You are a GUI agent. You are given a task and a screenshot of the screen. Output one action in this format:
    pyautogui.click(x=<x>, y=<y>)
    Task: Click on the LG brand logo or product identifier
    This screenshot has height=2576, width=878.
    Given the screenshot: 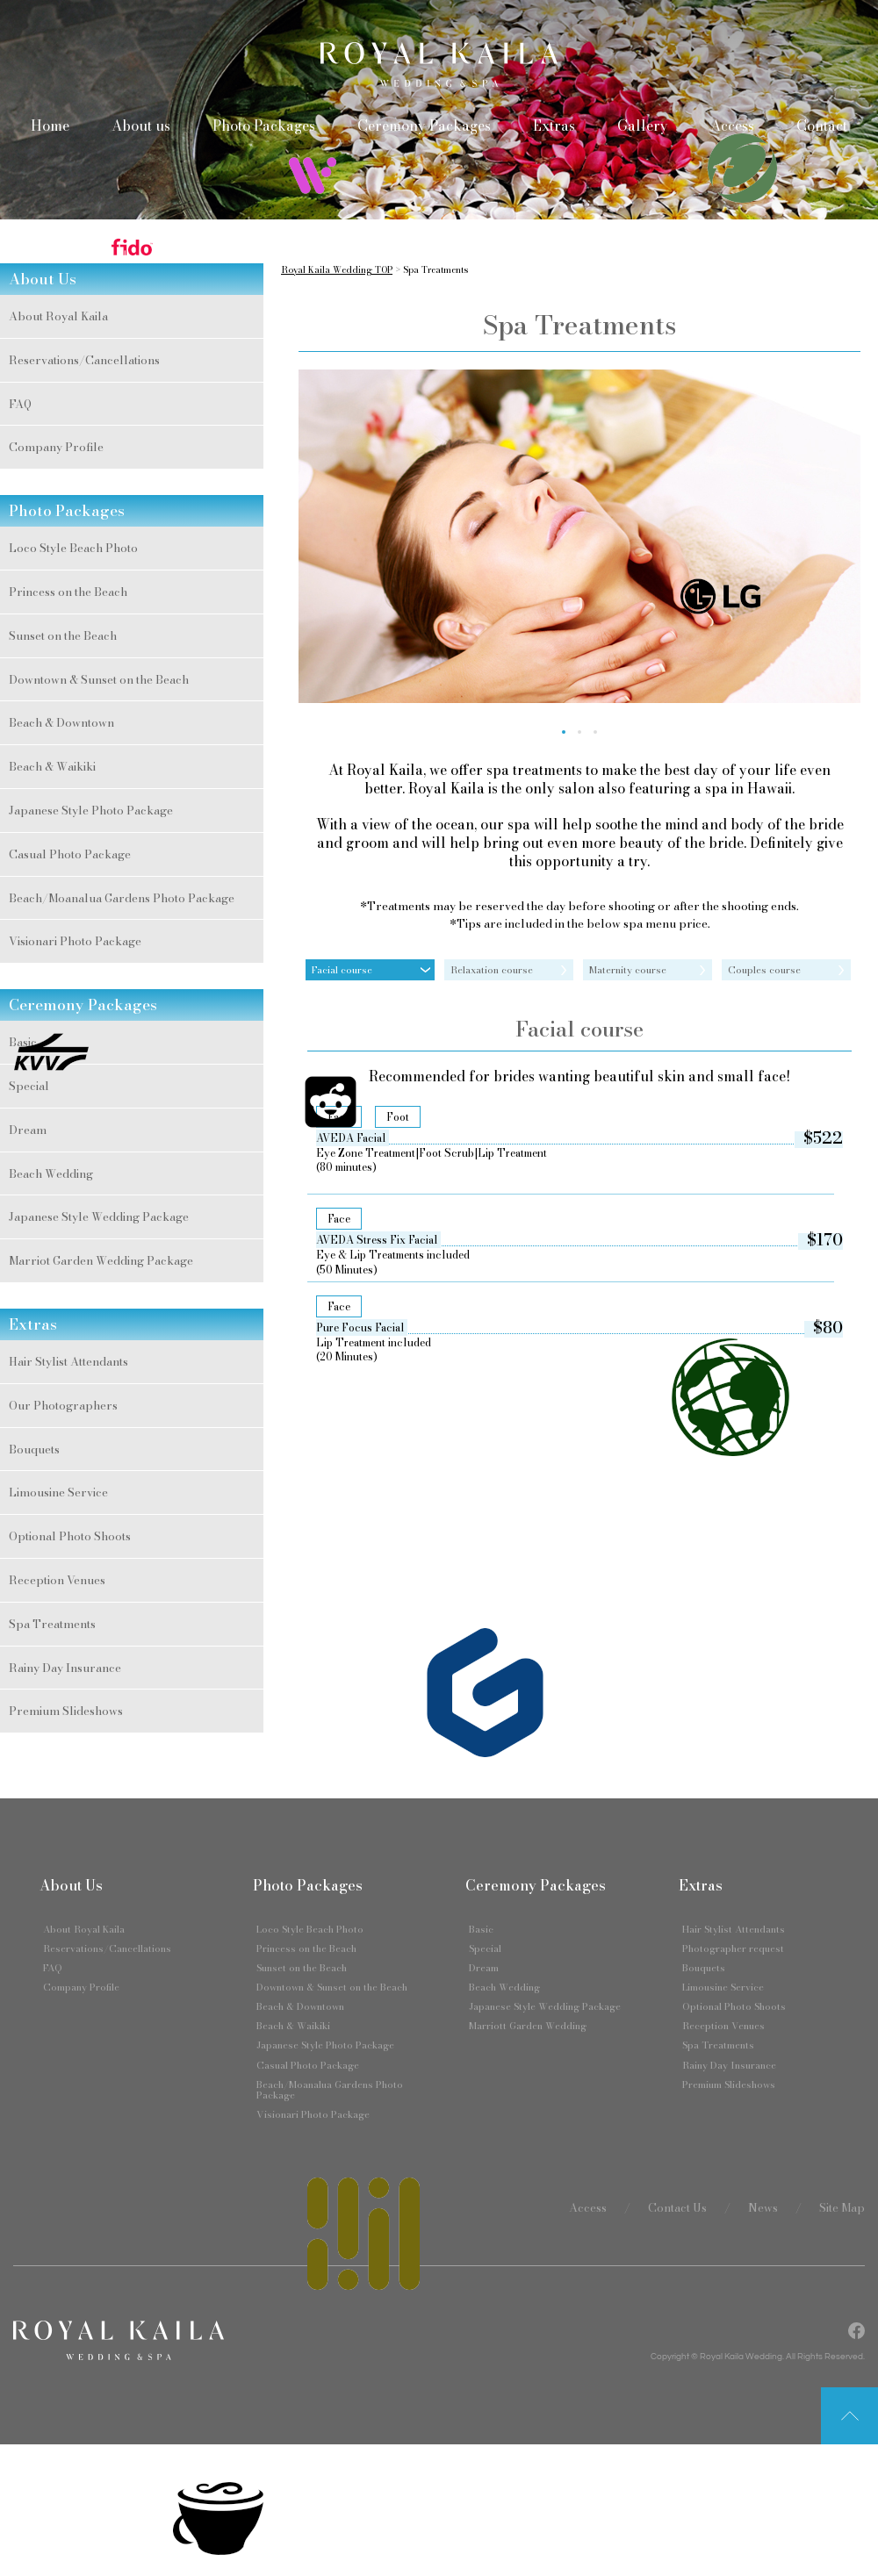 What is the action you would take?
    pyautogui.click(x=720, y=596)
    